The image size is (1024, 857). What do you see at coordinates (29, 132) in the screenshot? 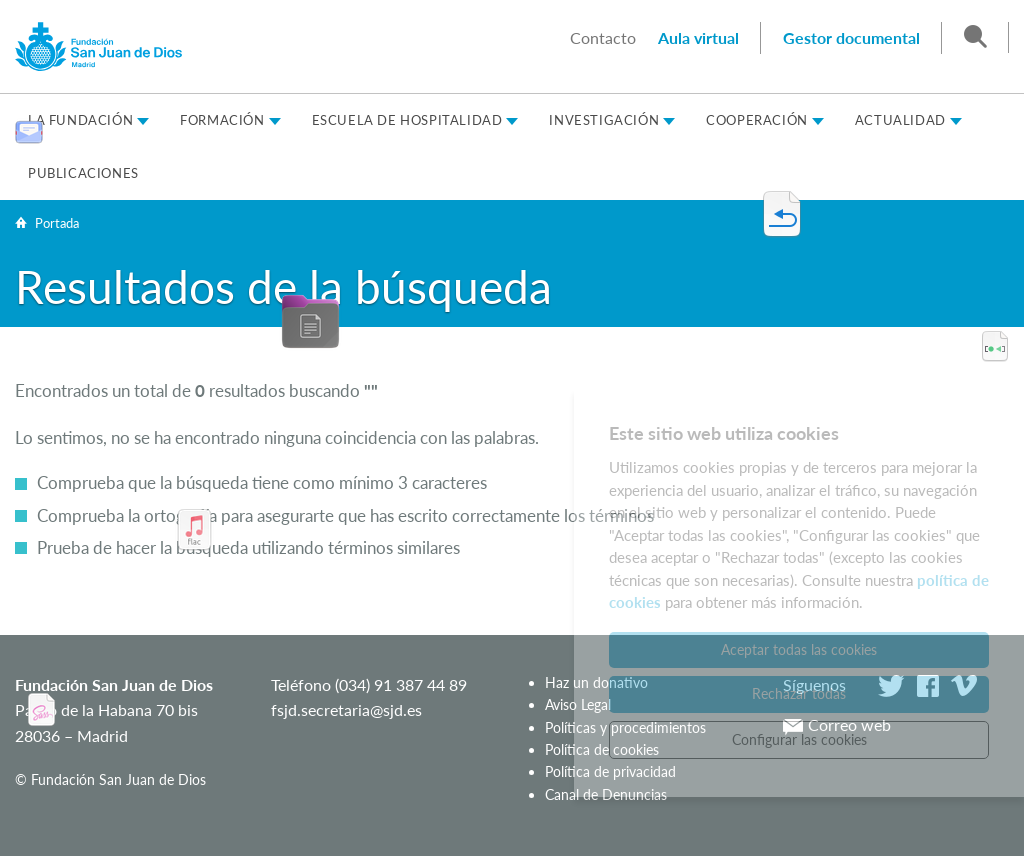
I see `open evolution email and calendar app` at bounding box center [29, 132].